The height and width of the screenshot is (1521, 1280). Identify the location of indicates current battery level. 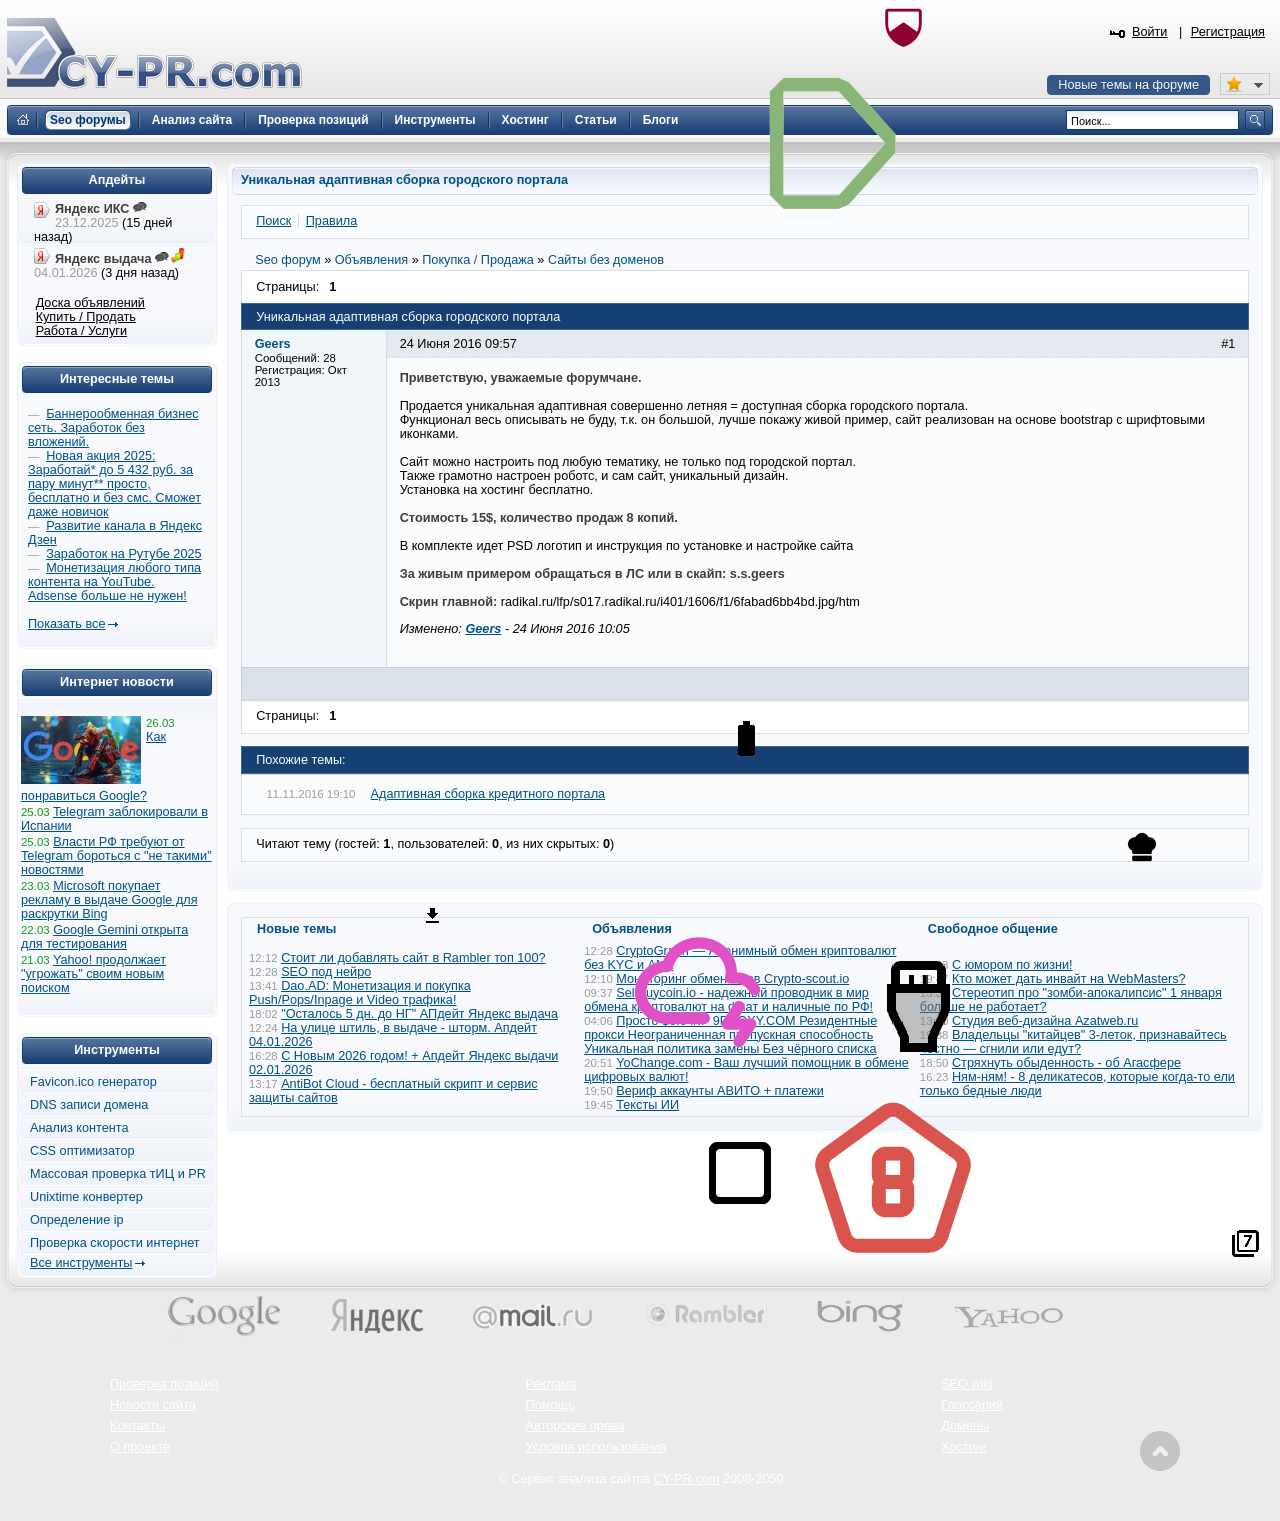
(746, 738).